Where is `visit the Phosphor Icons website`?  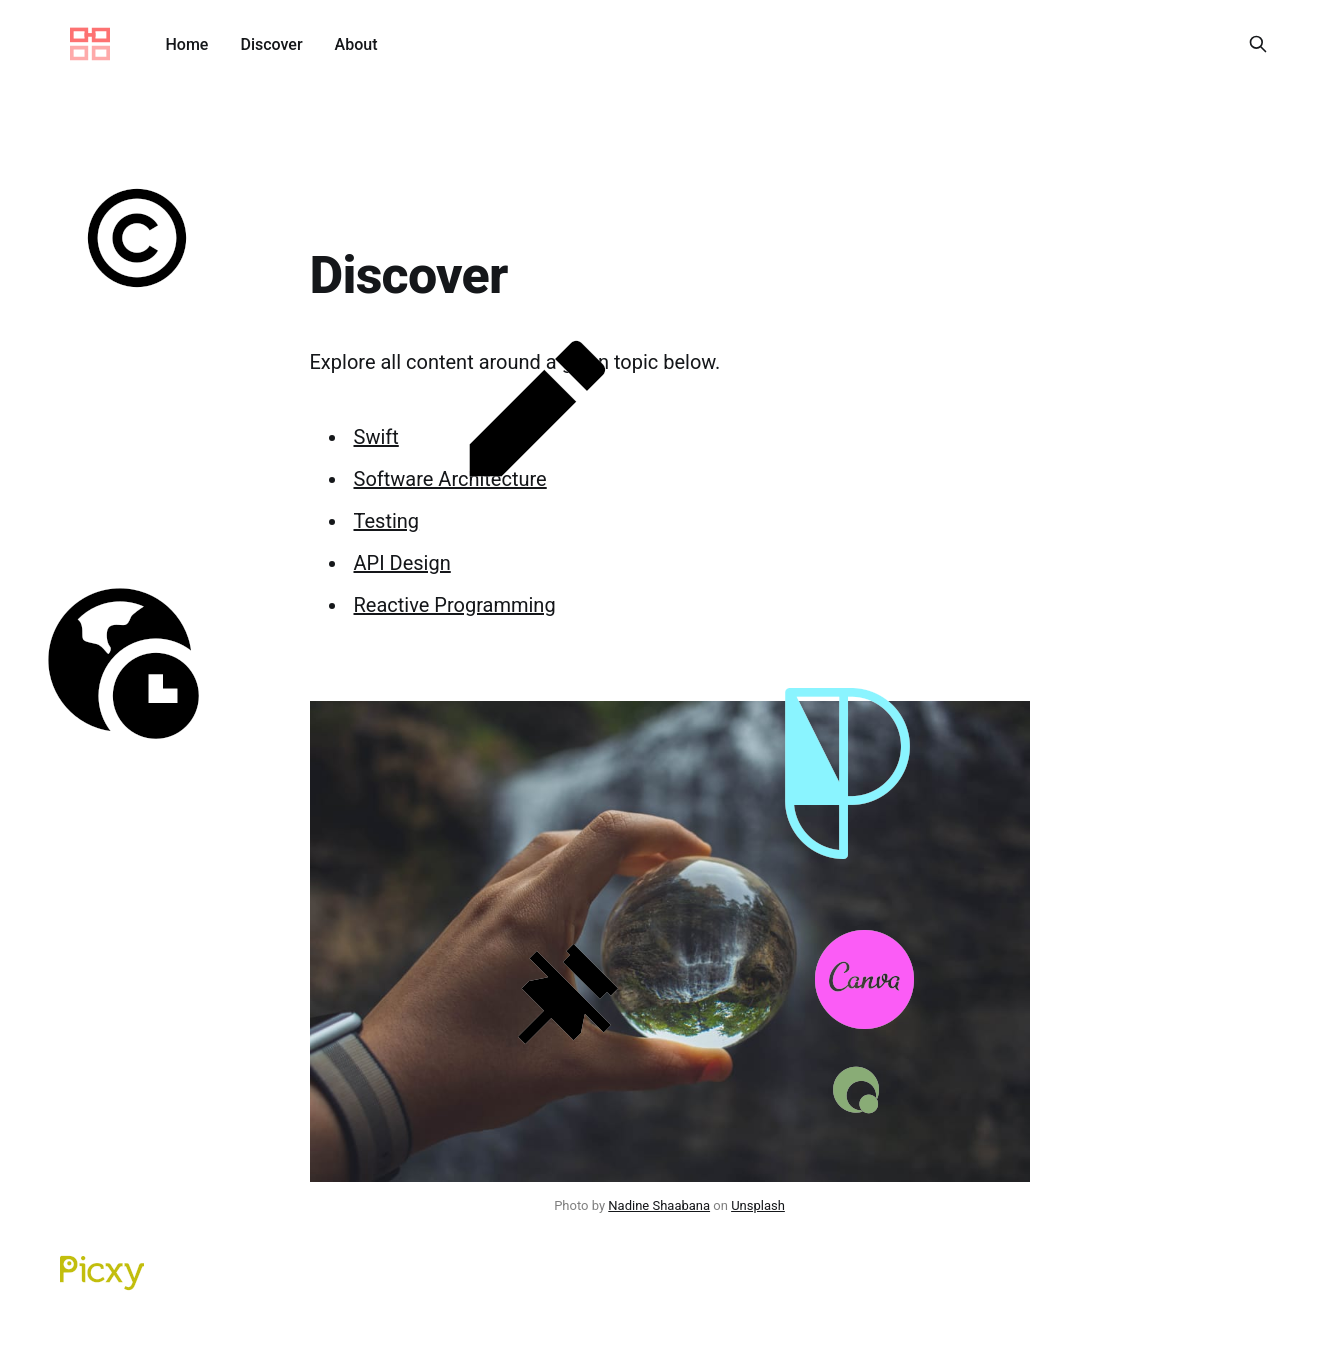 visit the Phosphor Icons website is located at coordinates (847, 773).